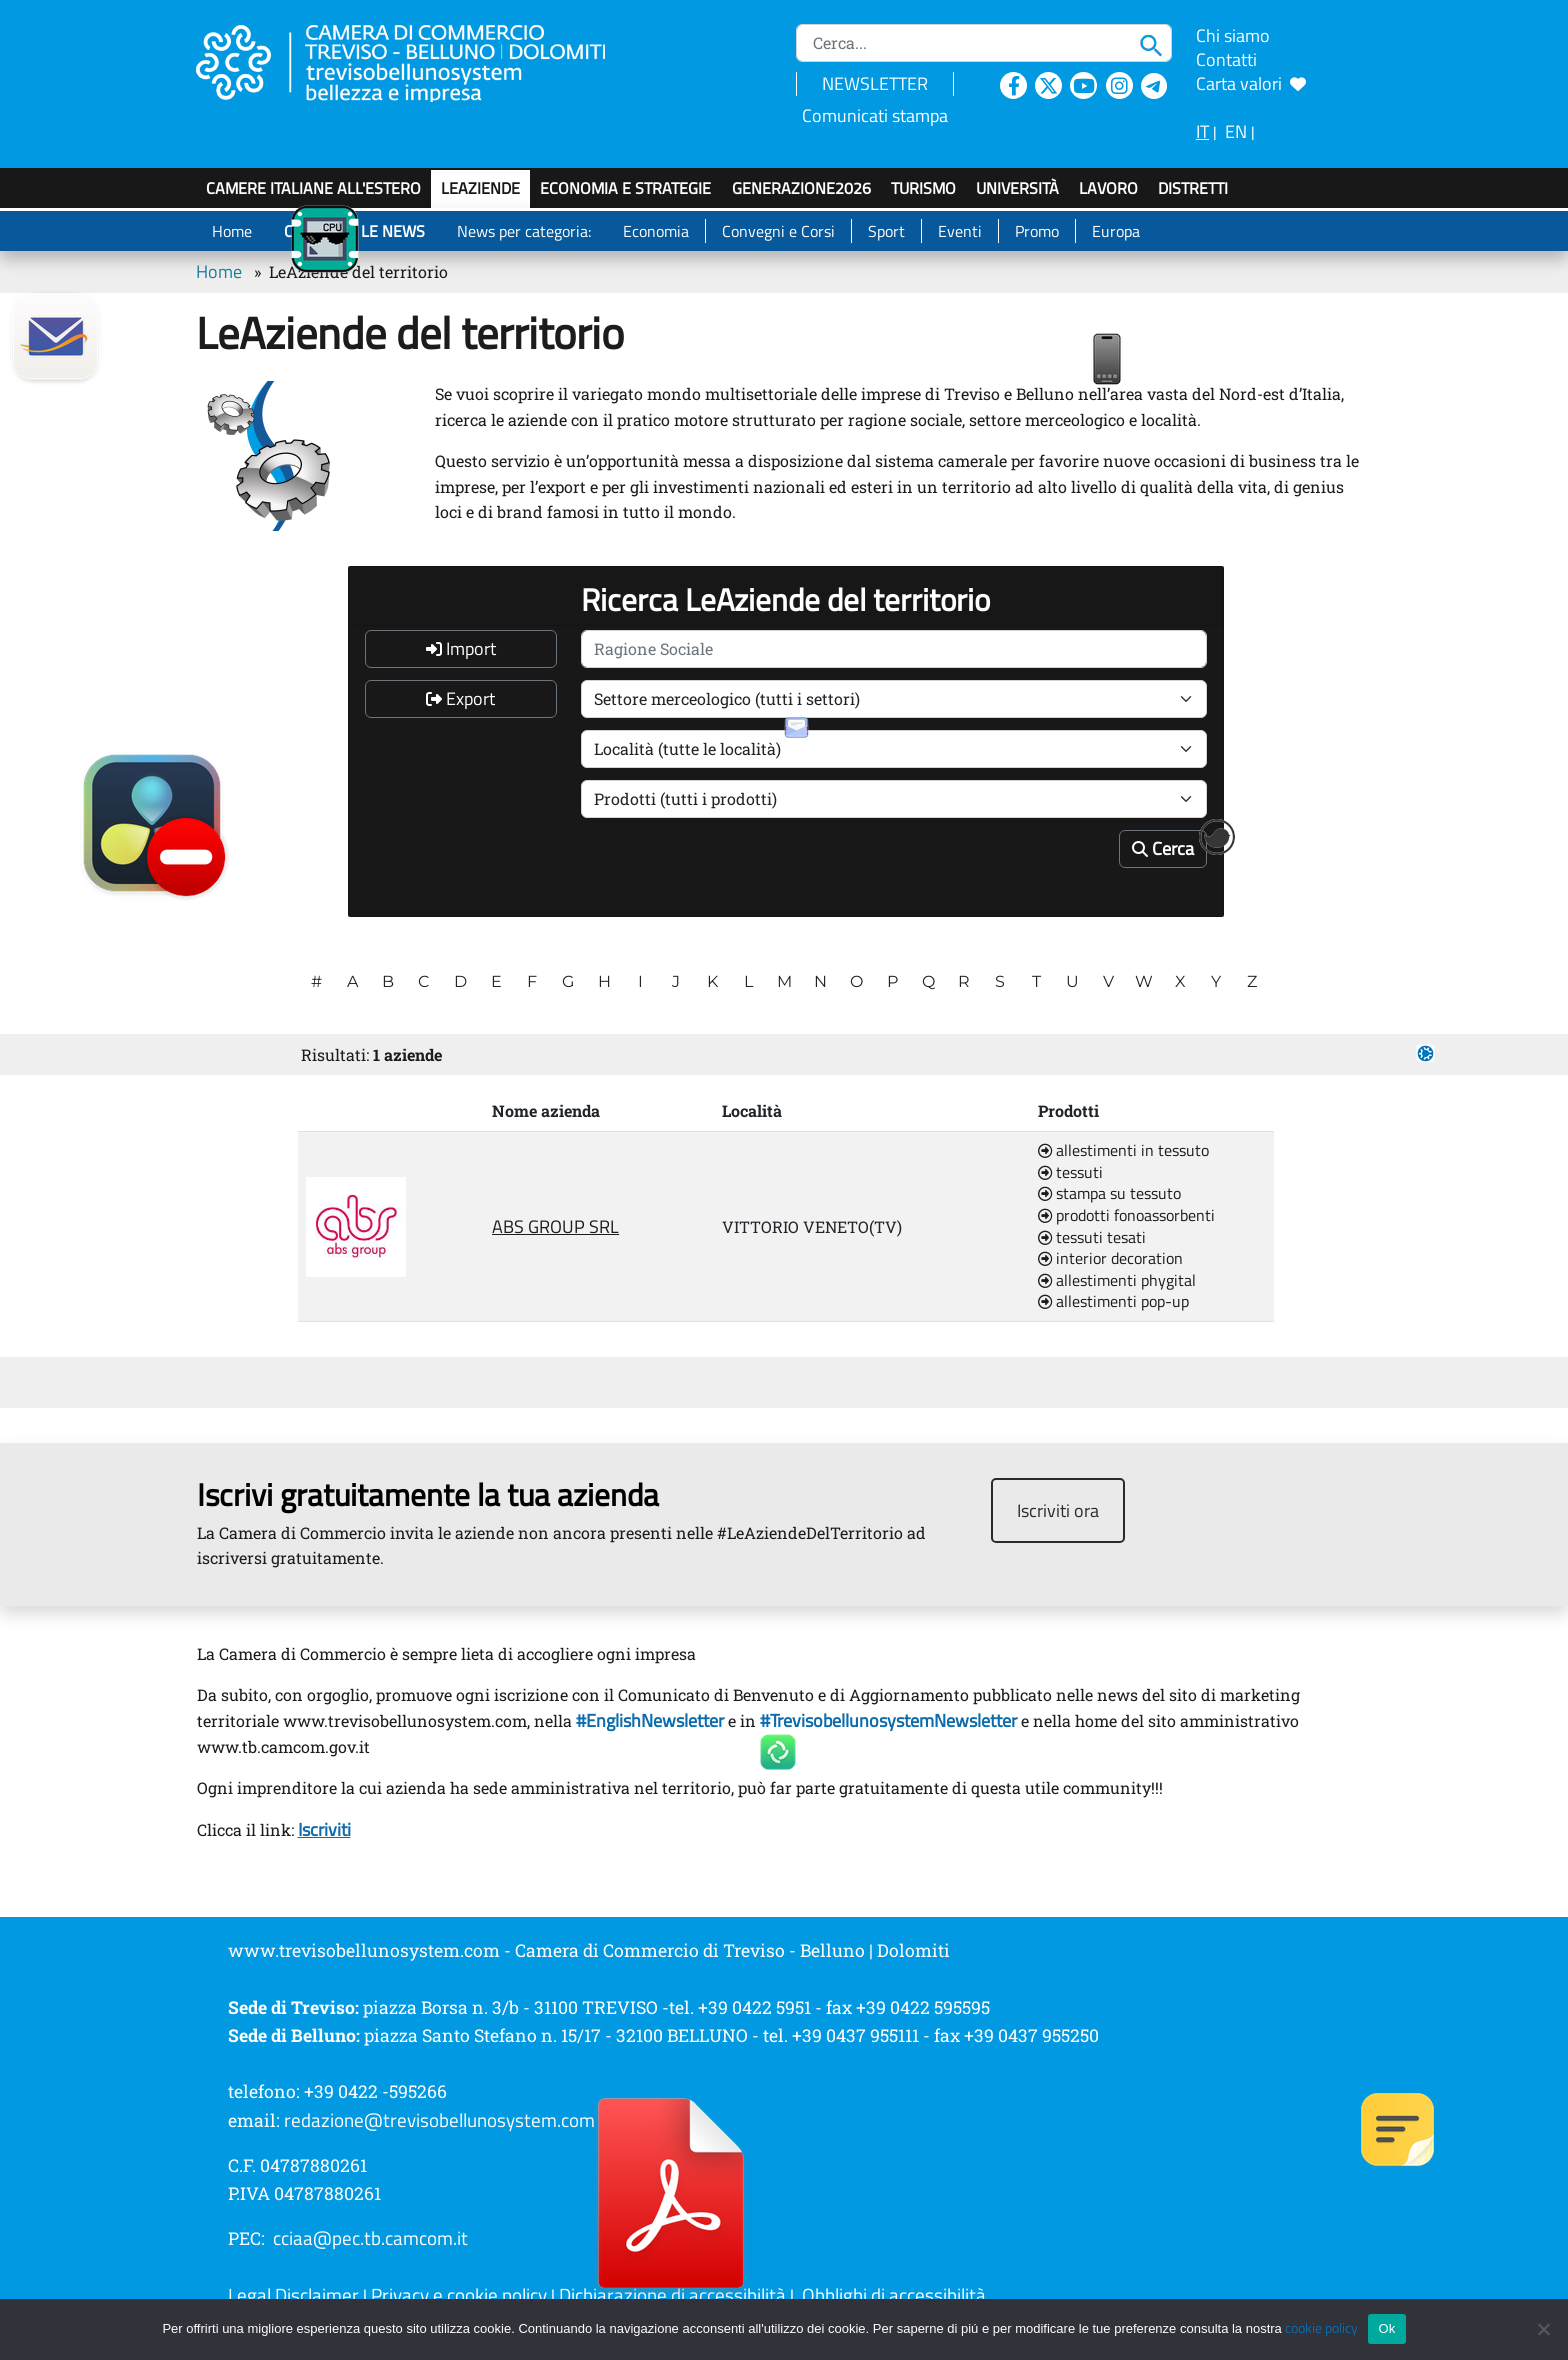 This screenshot has width=1568, height=2360. Describe the element at coordinates (325, 239) in the screenshot. I see `open GPU Screen Recorder application` at that location.